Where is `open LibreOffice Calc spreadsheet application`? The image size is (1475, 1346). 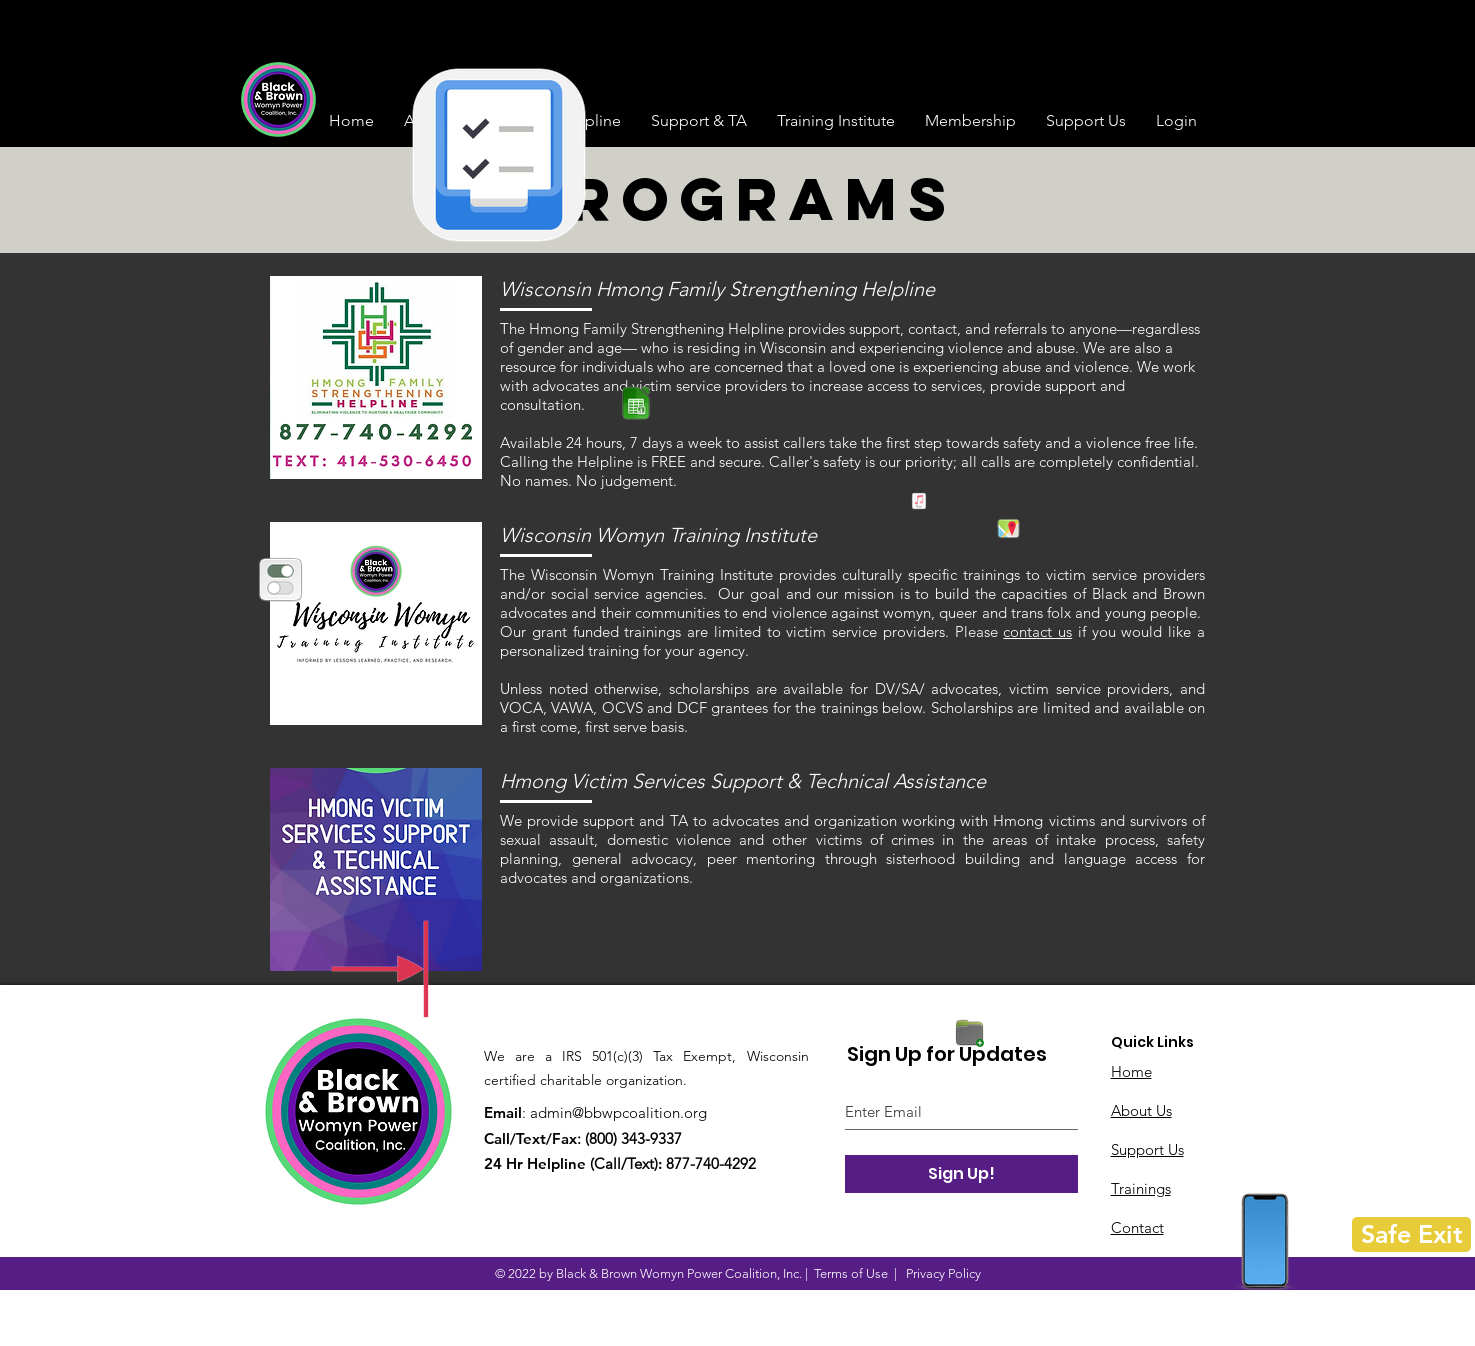
open LibreOffice Calc spreadsheet application is located at coordinates (636, 403).